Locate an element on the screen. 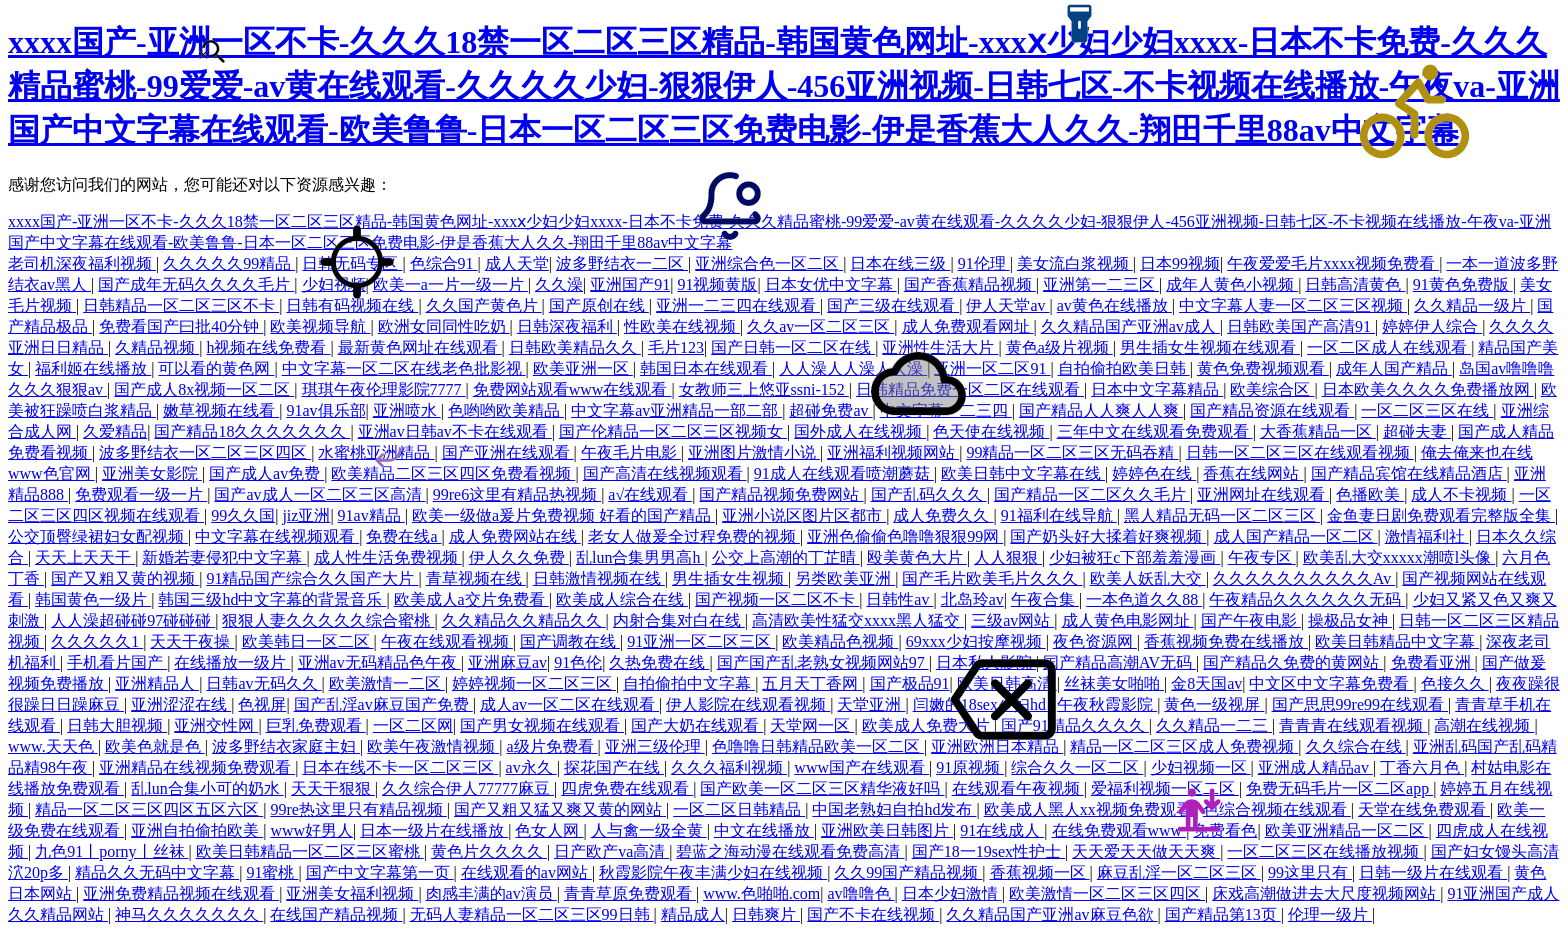  download user profile is located at coordinates (1199, 810).